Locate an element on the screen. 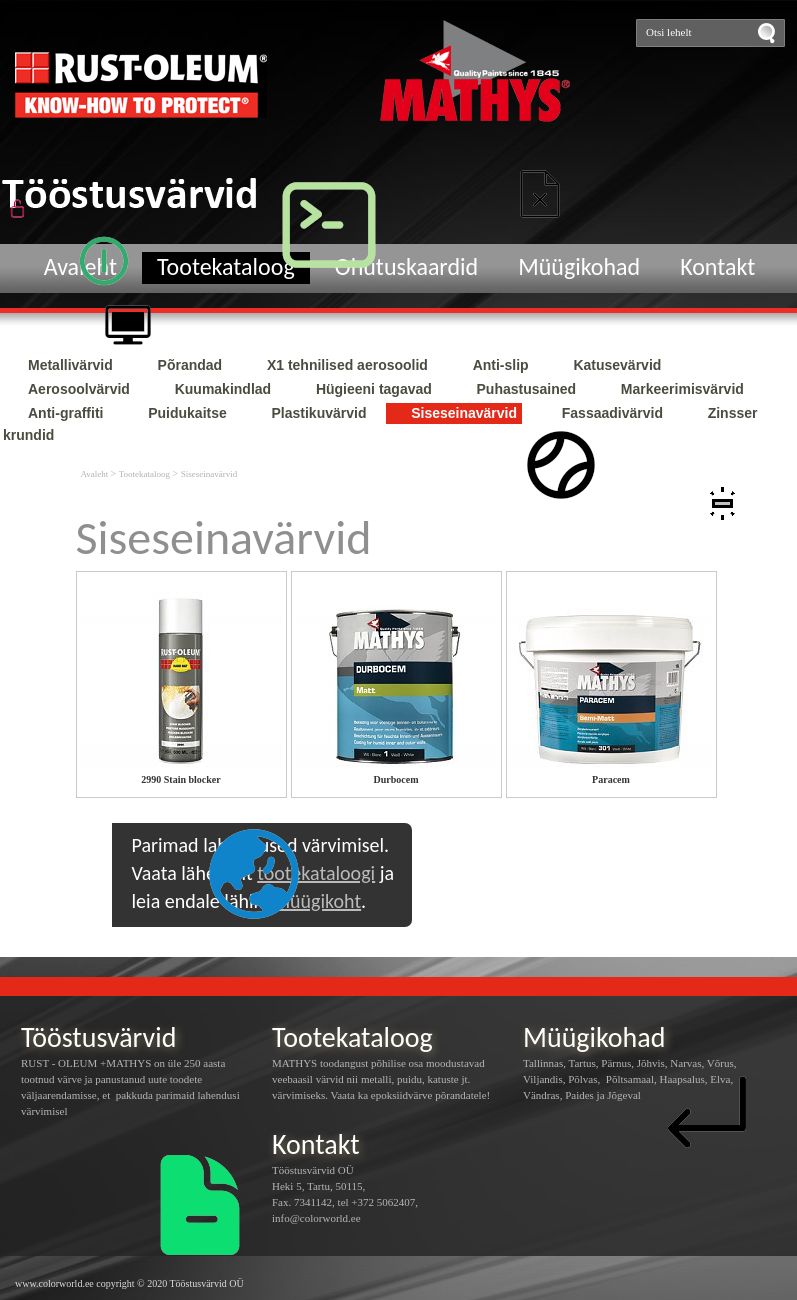 The width and height of the screenshot is (797, 1300). adjust panel light or display brightness is located at coordinates (722, 503).